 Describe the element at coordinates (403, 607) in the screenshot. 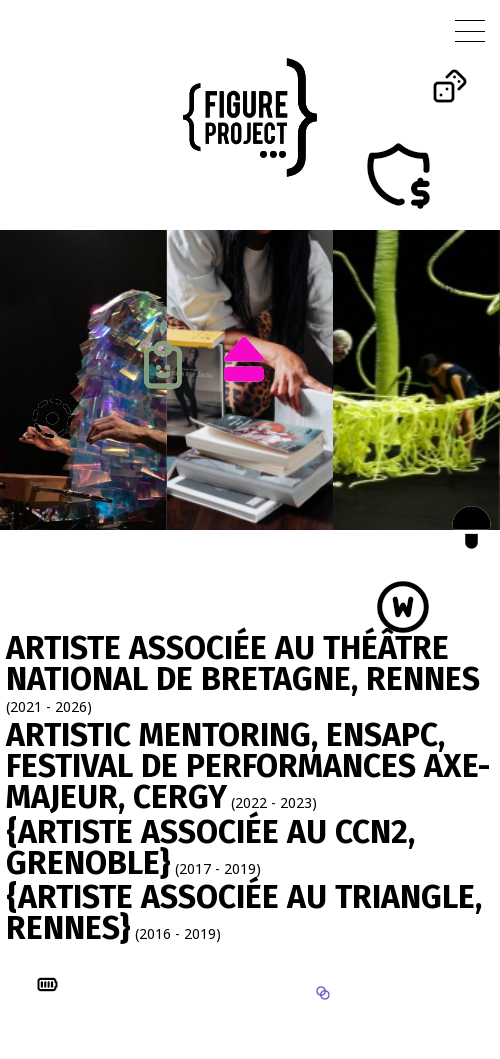

I see `indicates west direction on a map` at that location.